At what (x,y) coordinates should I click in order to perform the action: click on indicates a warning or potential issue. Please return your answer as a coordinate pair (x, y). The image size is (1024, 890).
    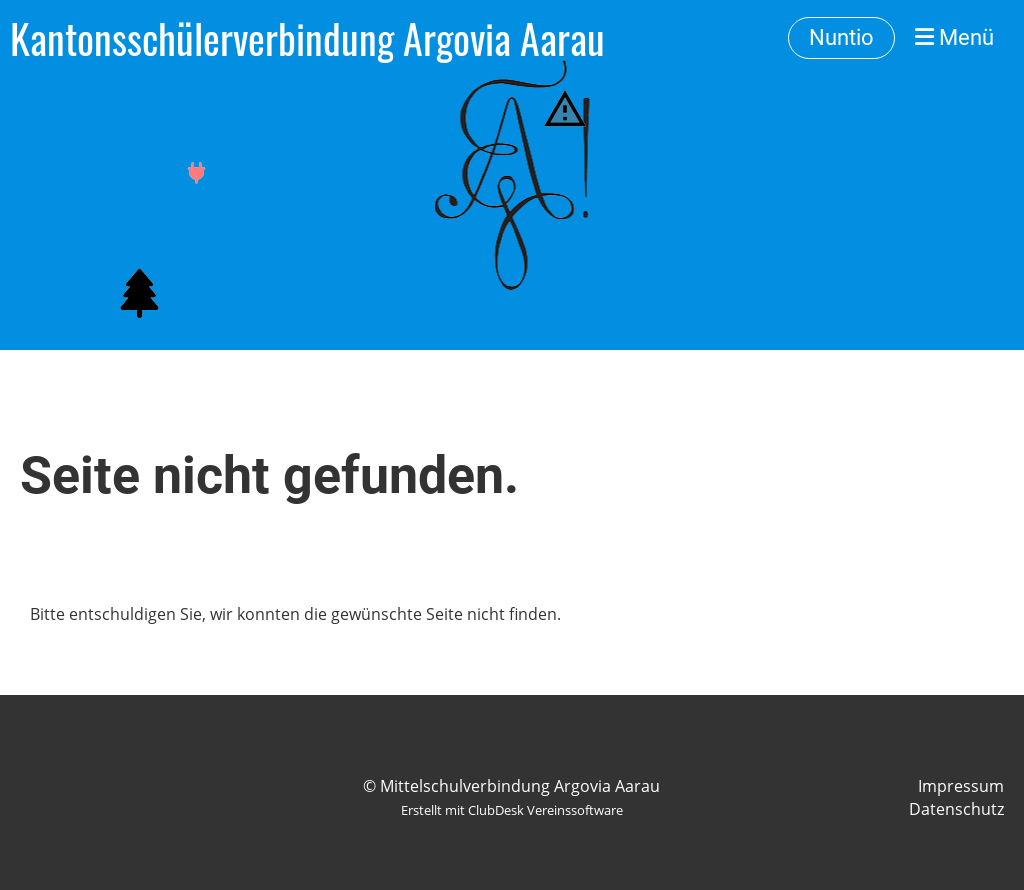
    Looking at the image, I should click on (565, 109).